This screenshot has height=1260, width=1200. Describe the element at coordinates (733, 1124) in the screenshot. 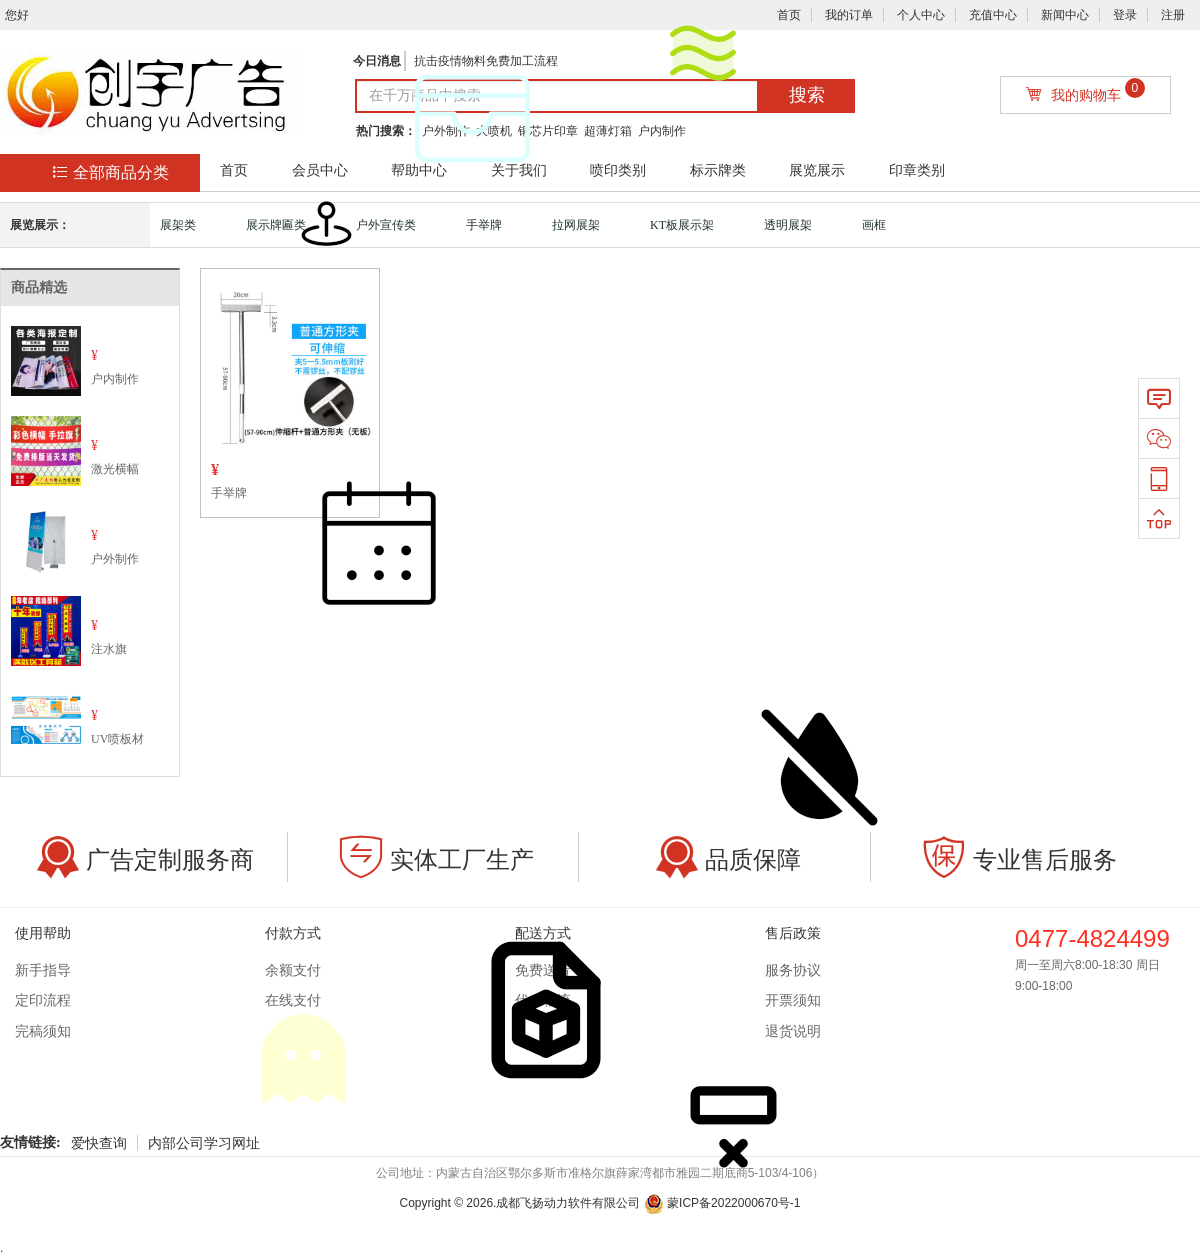

I see `remove a row from a table or spreadsheet` at that location.